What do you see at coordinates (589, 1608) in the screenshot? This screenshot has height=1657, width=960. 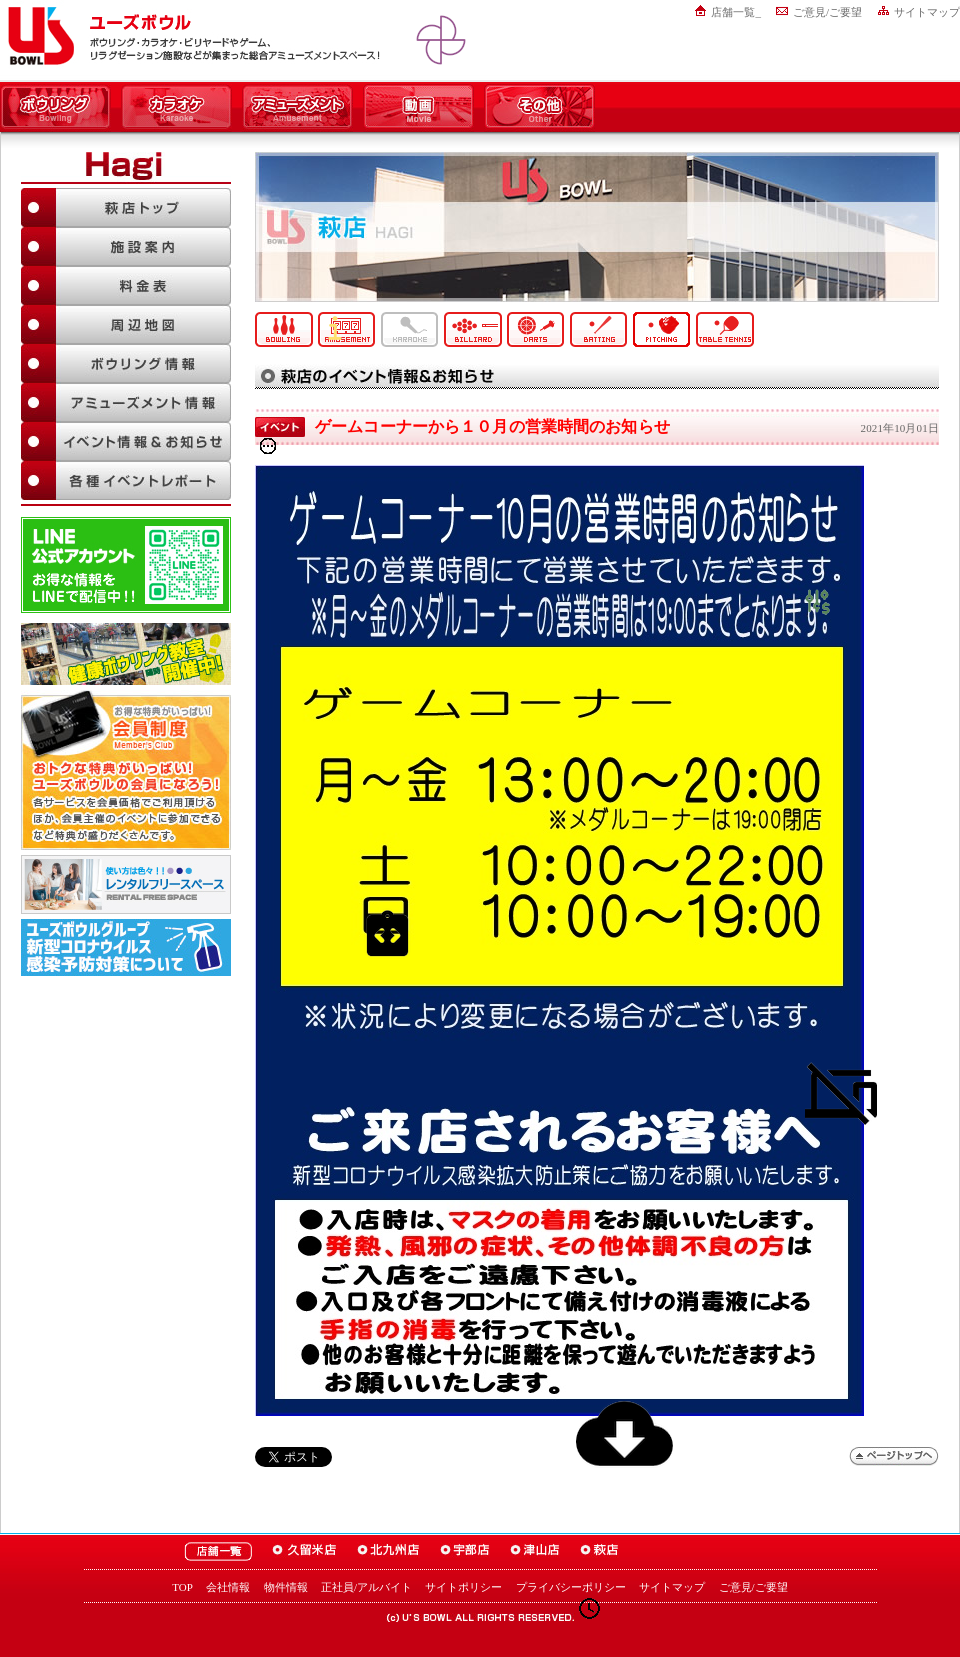 I see `view schedule or upcoming events` at bounding box center [589, 1608].